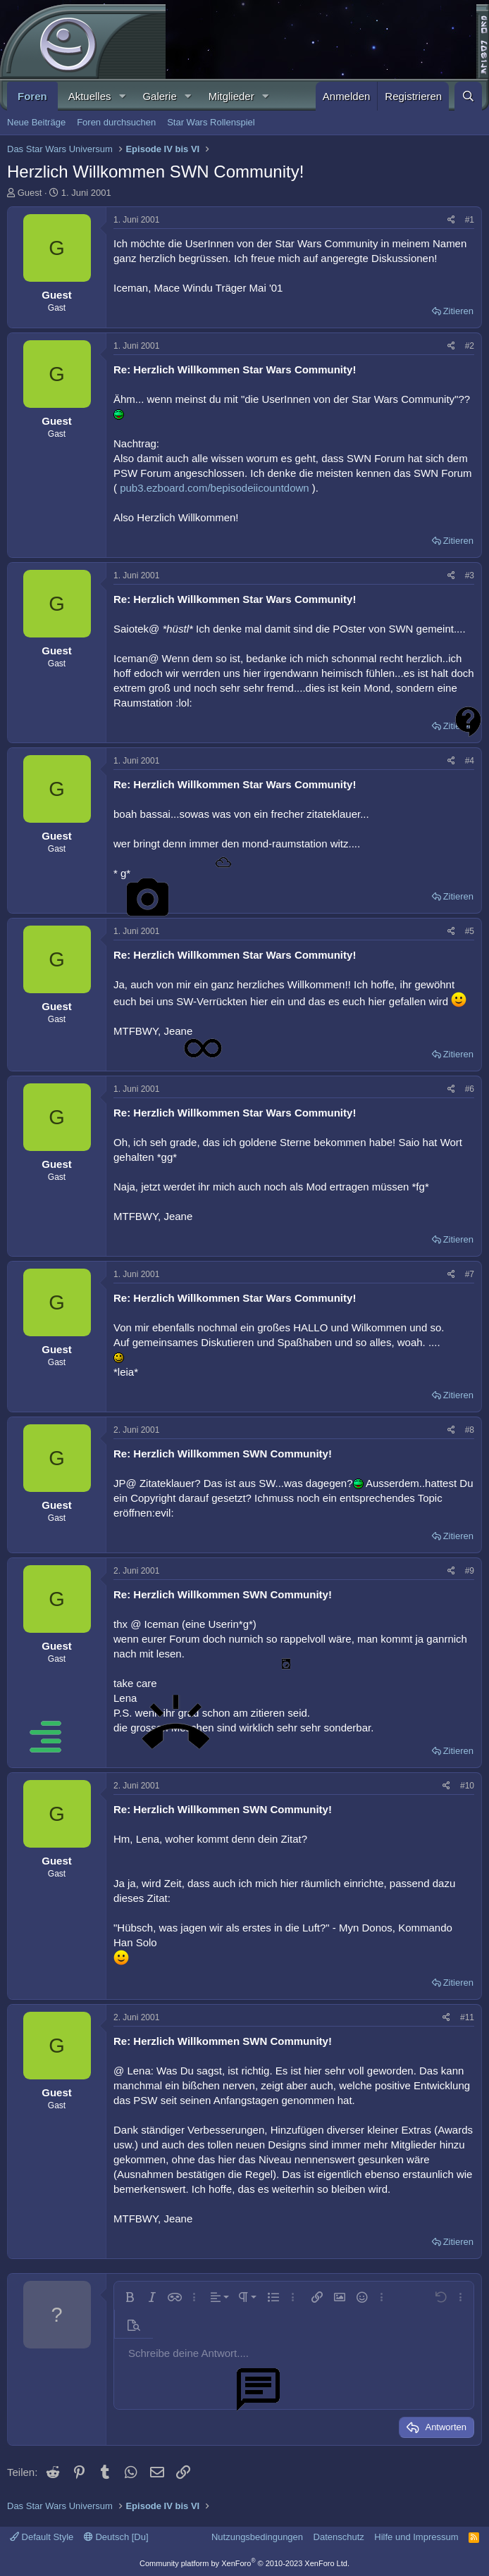 This screenshot has width=489, height=2576. I want to click on indicates cloud storage or services, so click(223, 862).